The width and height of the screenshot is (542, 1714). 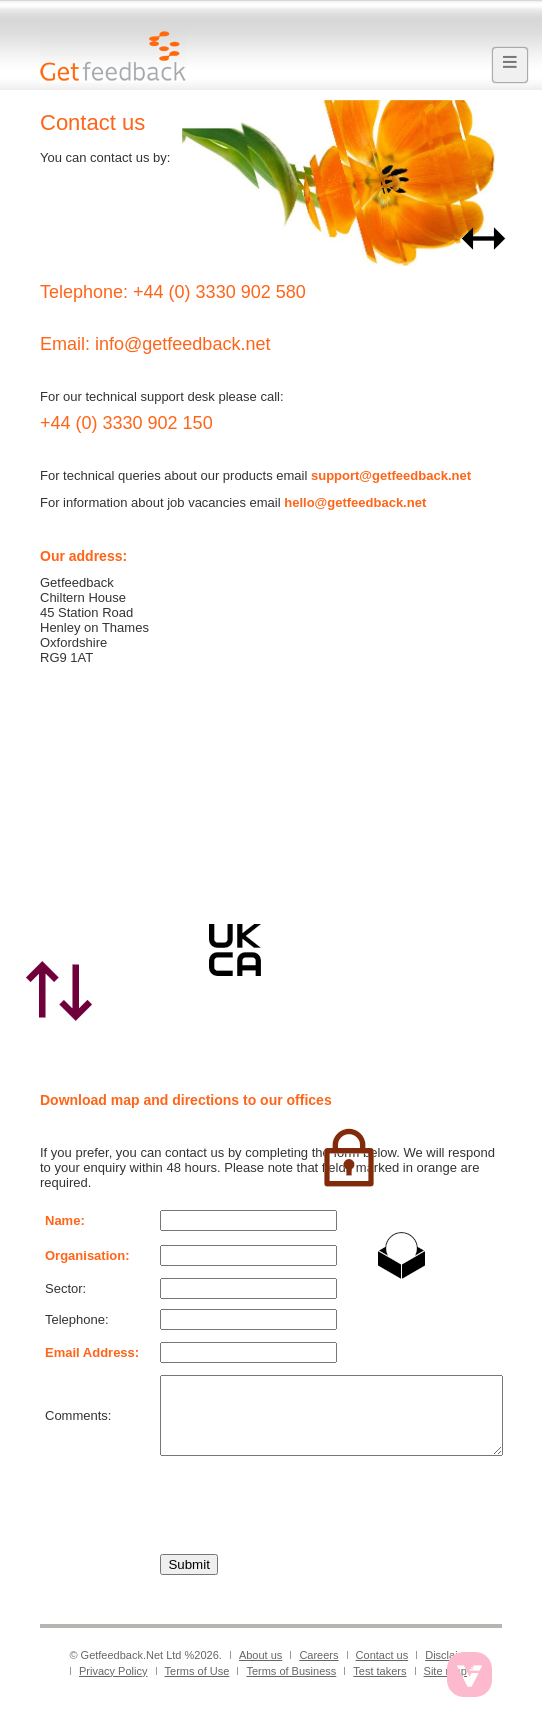 I want to click on sort items in ascending or descending order, so click(x=59, y=991).